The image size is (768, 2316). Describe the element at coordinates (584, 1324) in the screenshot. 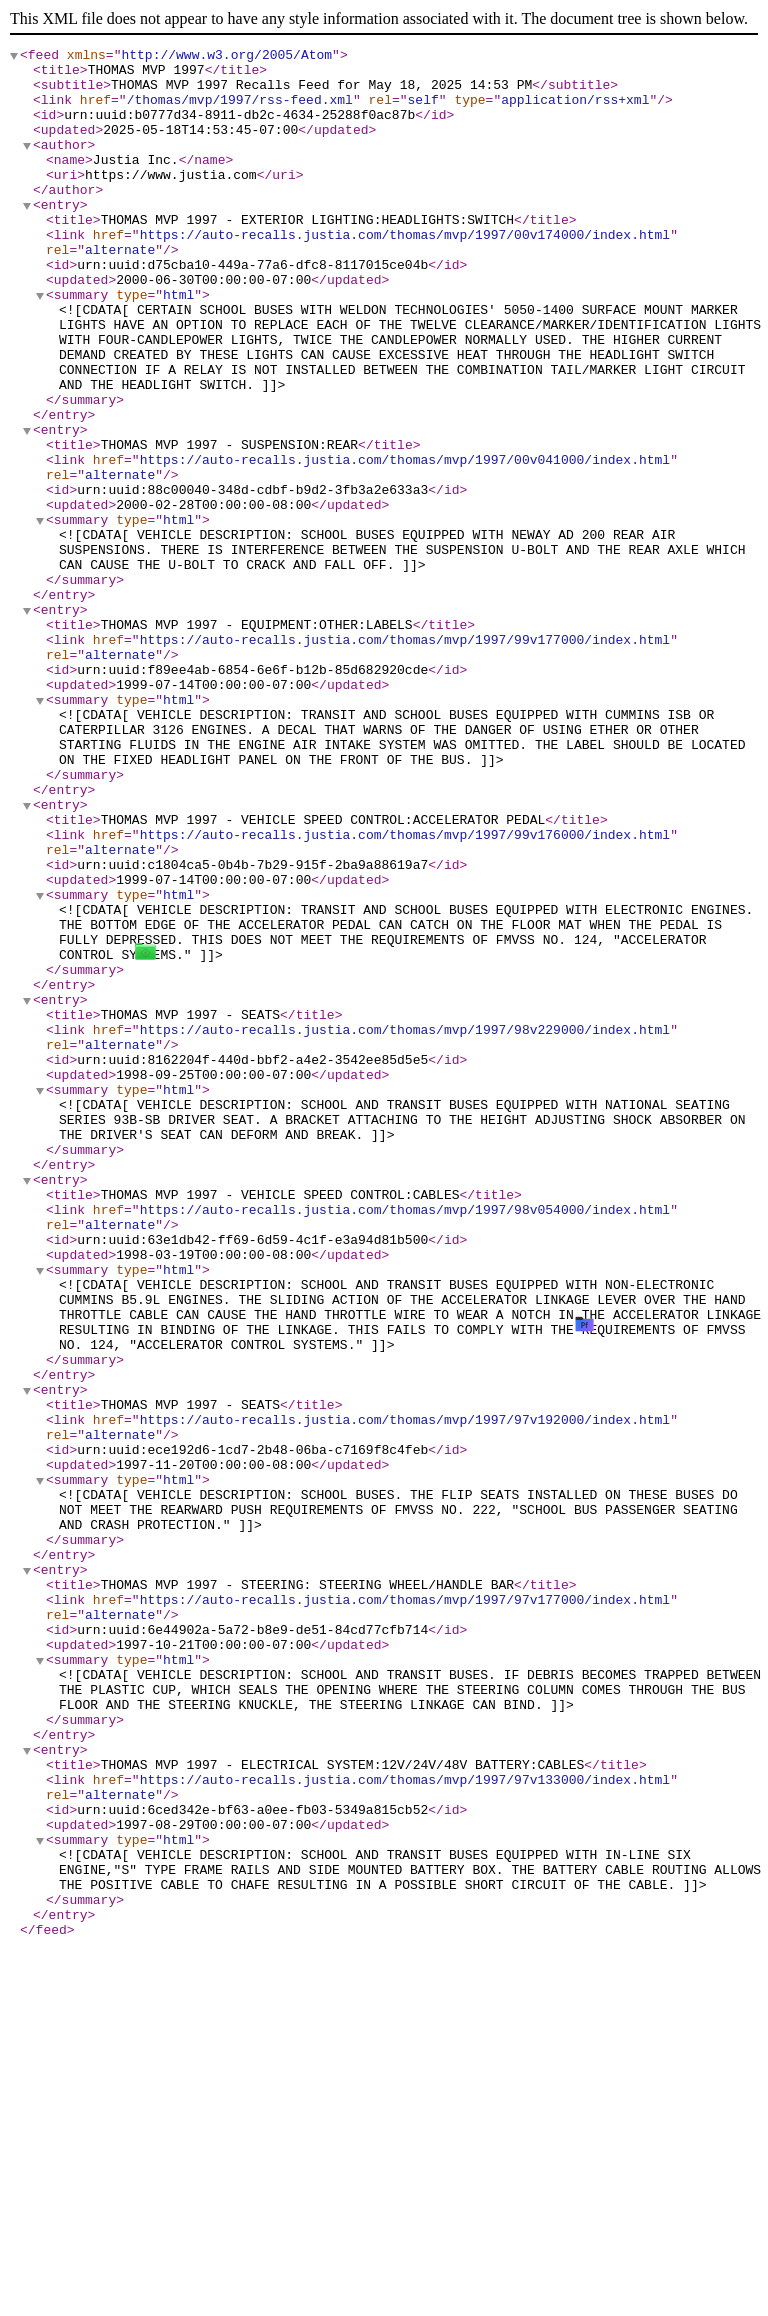

I see `open Adobe Portfolio project folder` at that location.